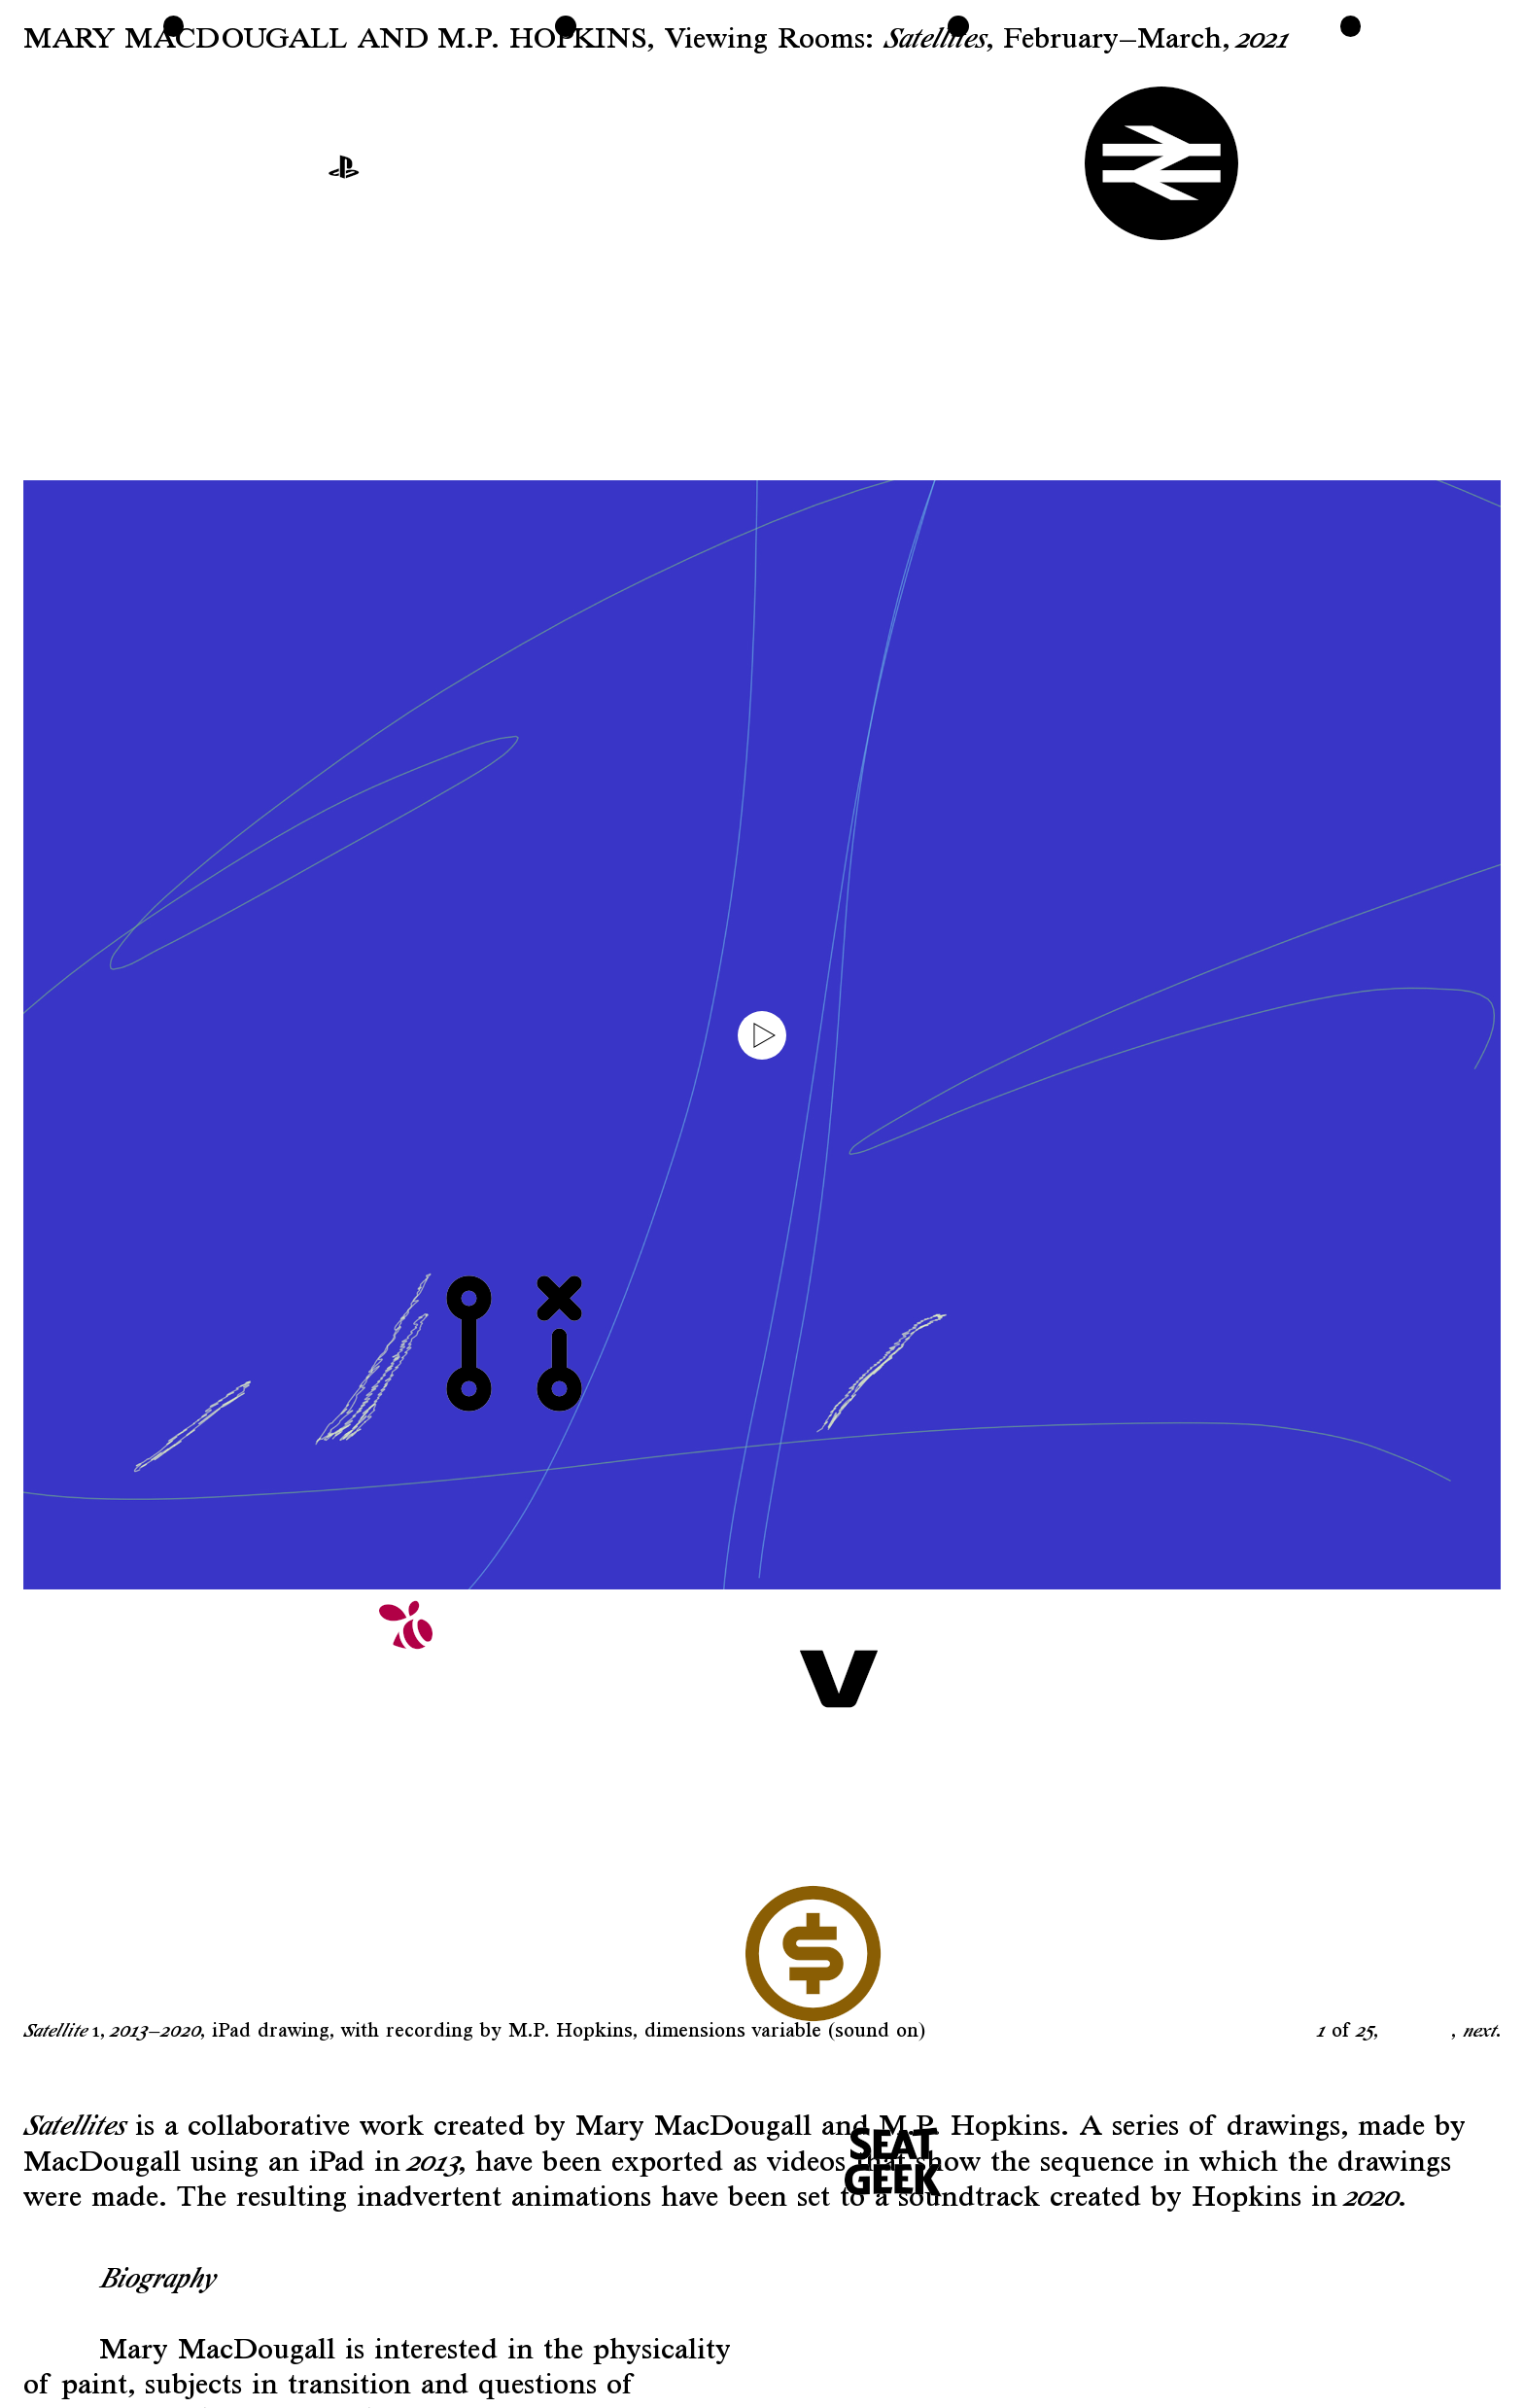 This screenshot has height=2408, width=1524. Describe the element at coordinates (893, 2162) in the screenshot. I see `open the SeatGeek app` at that location.